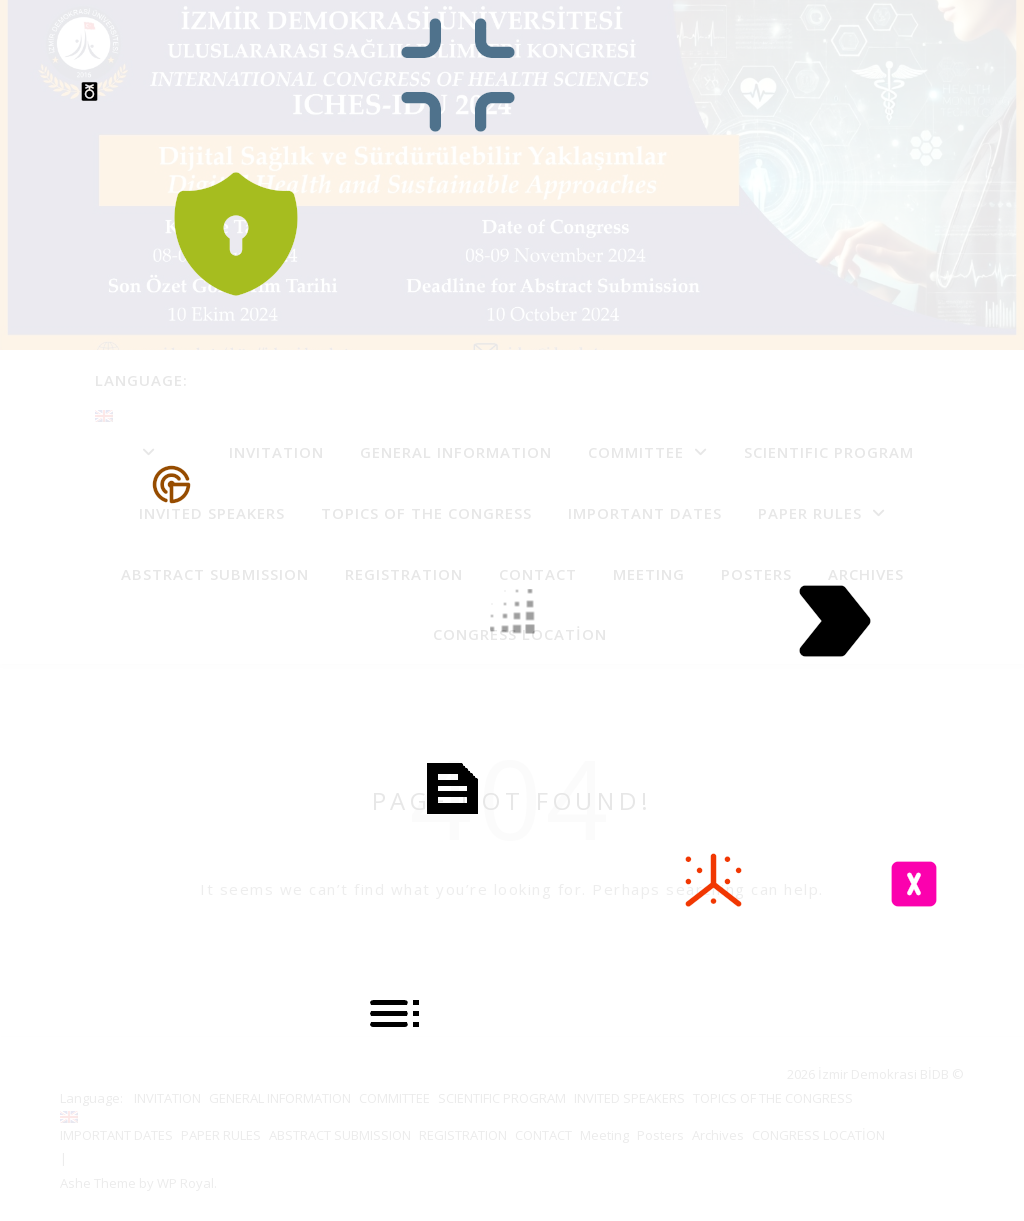  Describe the element at coordinates (236, 234) in the screenshot. I see `access security or privacy settings` at that location.